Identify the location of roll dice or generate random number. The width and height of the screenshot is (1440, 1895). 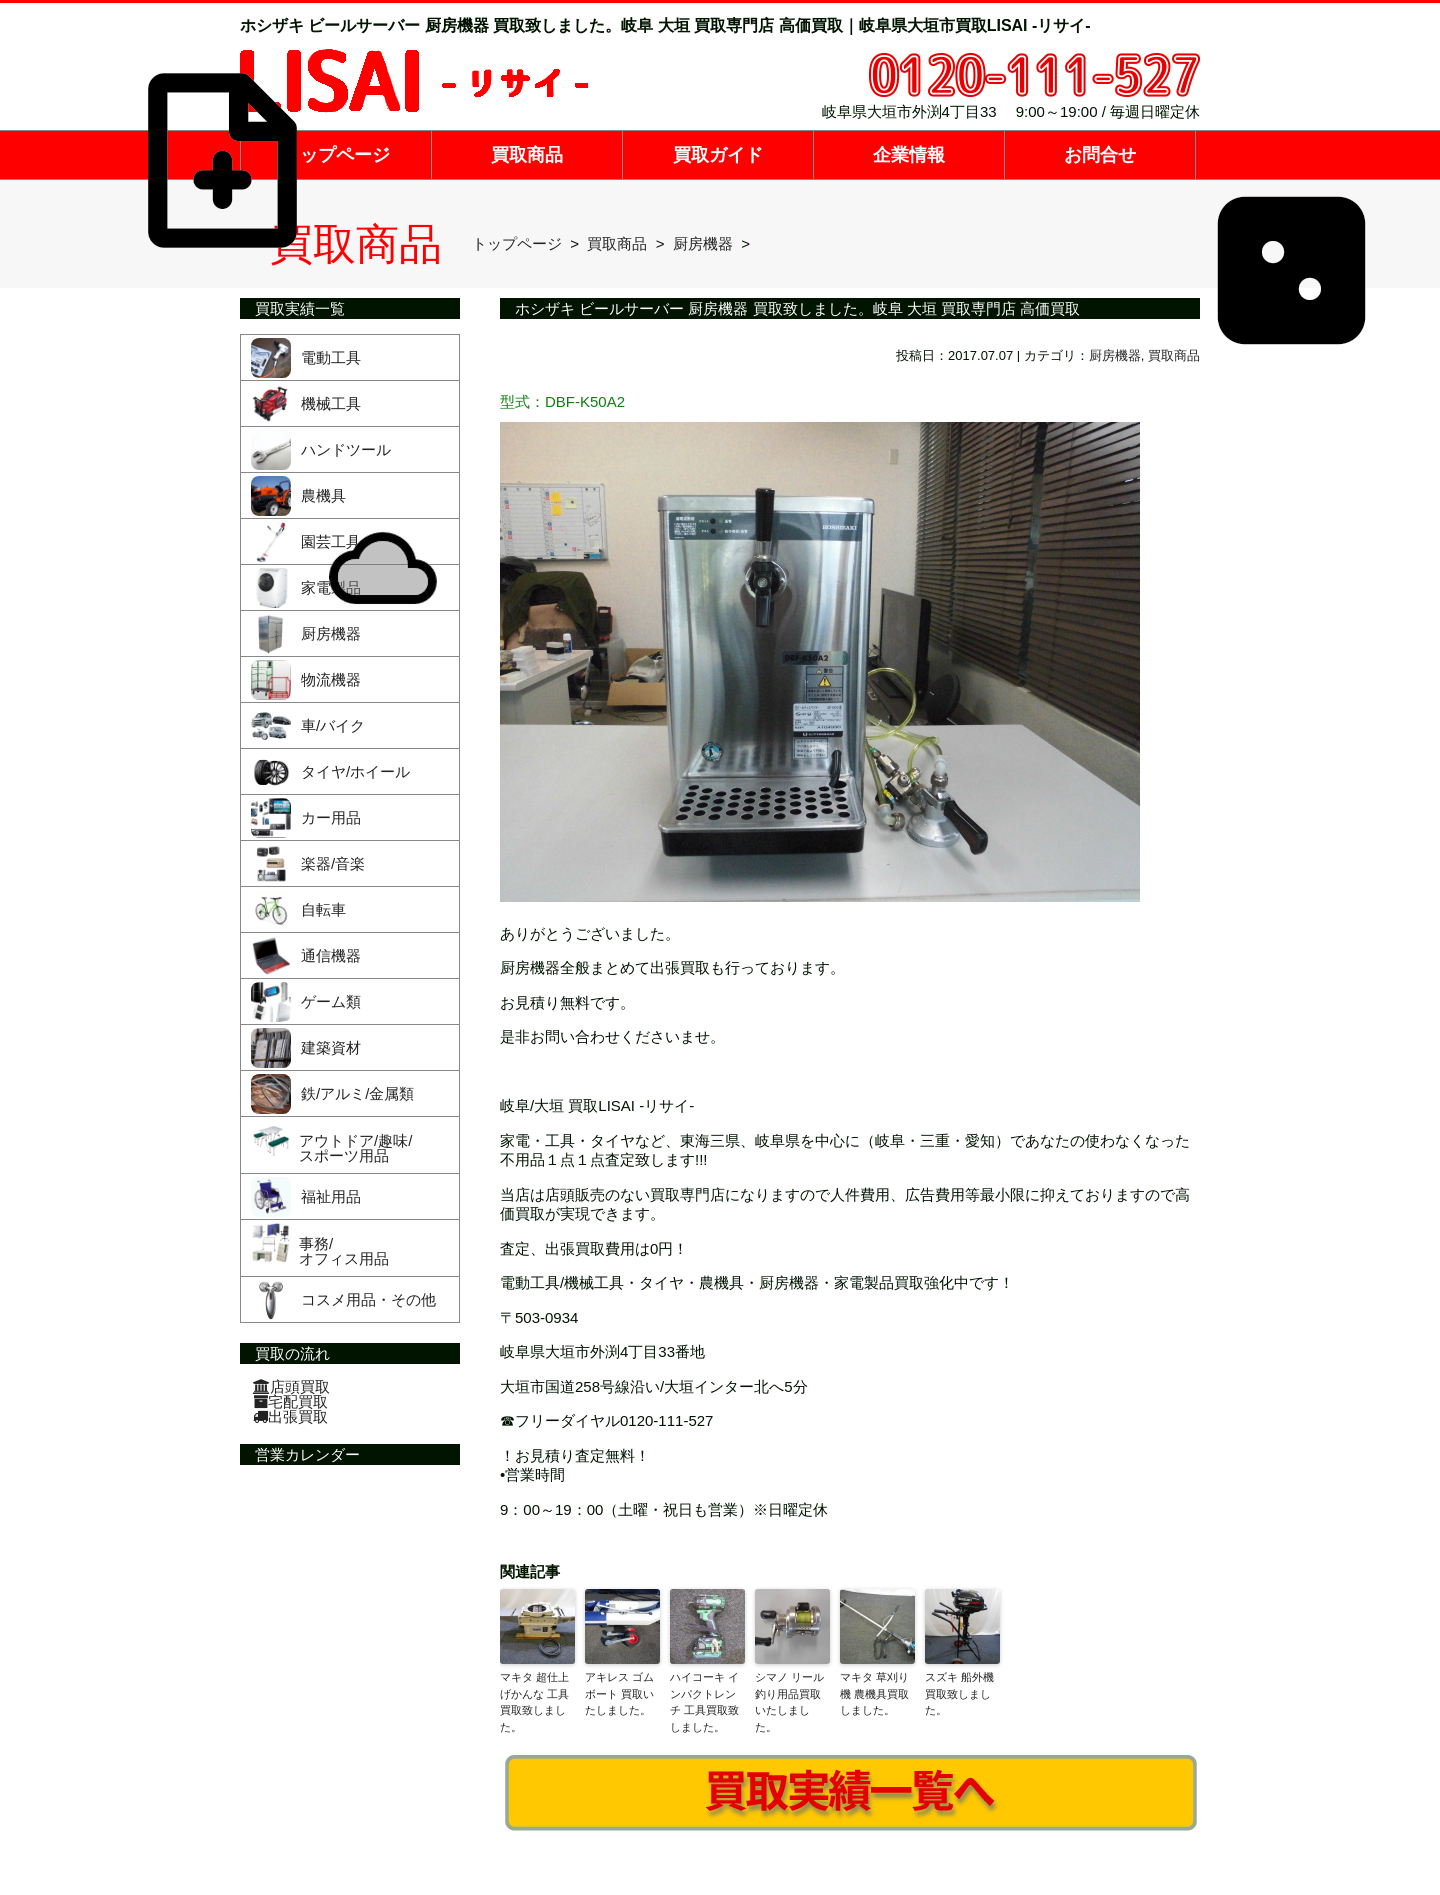
(1291, 270).